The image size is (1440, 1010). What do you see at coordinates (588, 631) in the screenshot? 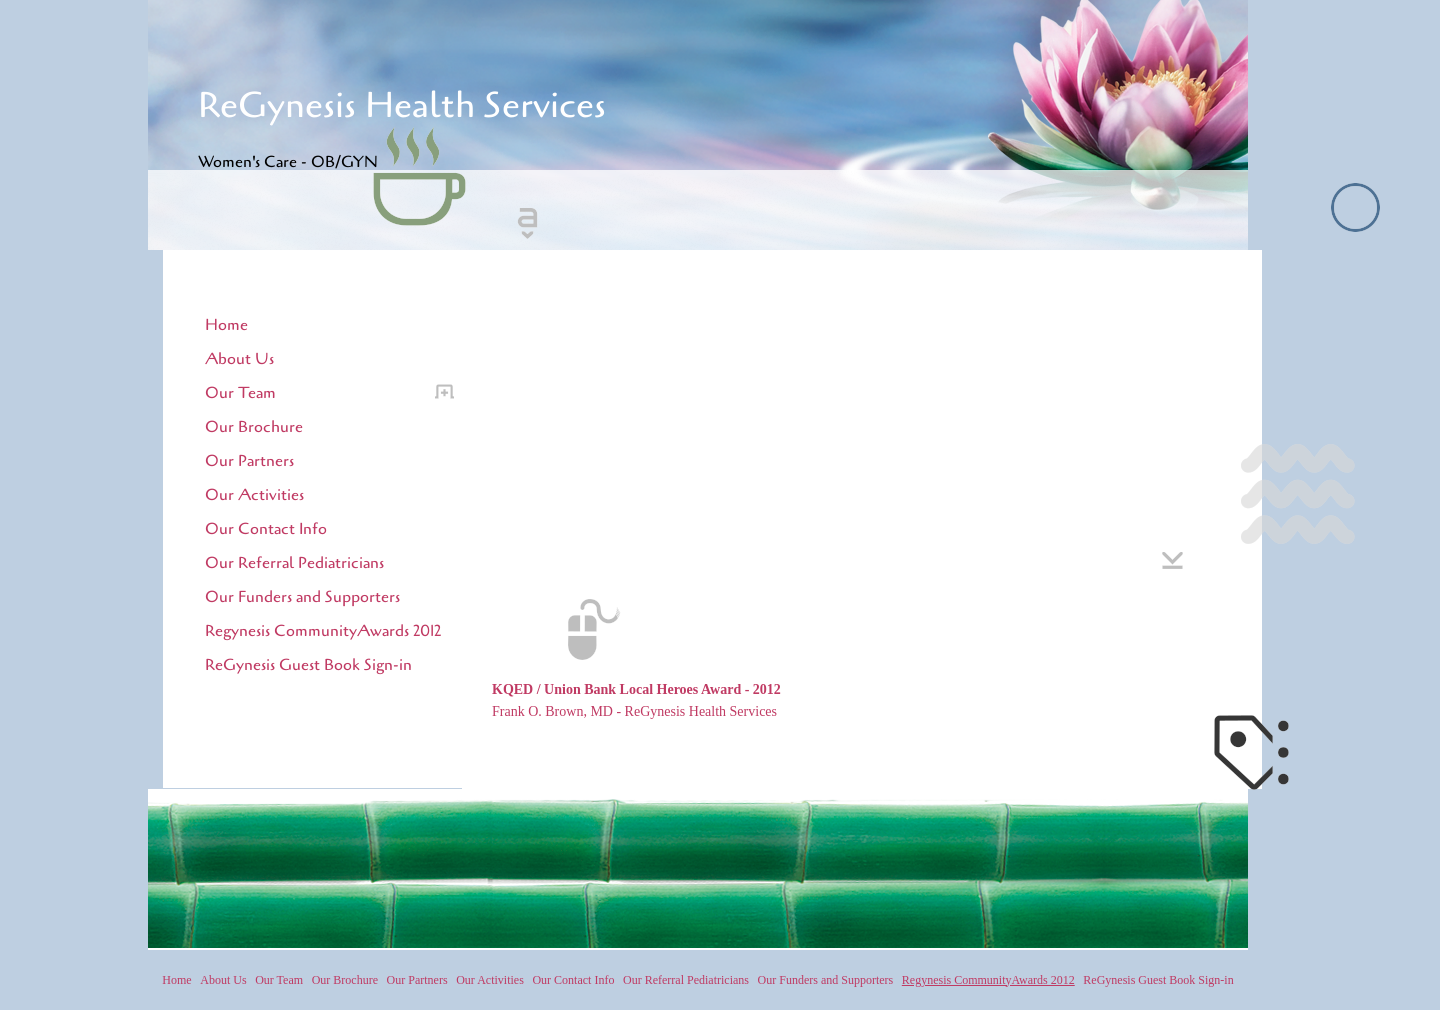
I see `mouse input device settings` at bounding box center [588, 631].